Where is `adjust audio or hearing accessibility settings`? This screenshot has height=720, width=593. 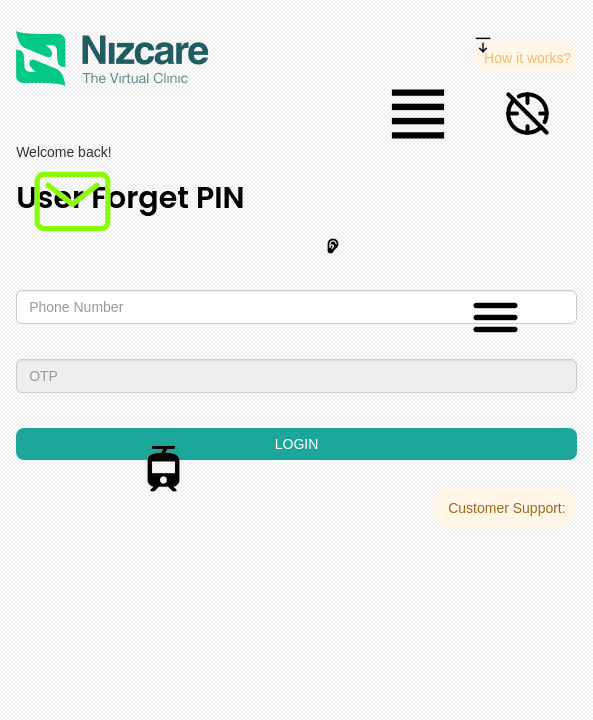 adjust audio or hearing accessibility settings is located at coordinates (333, 246).